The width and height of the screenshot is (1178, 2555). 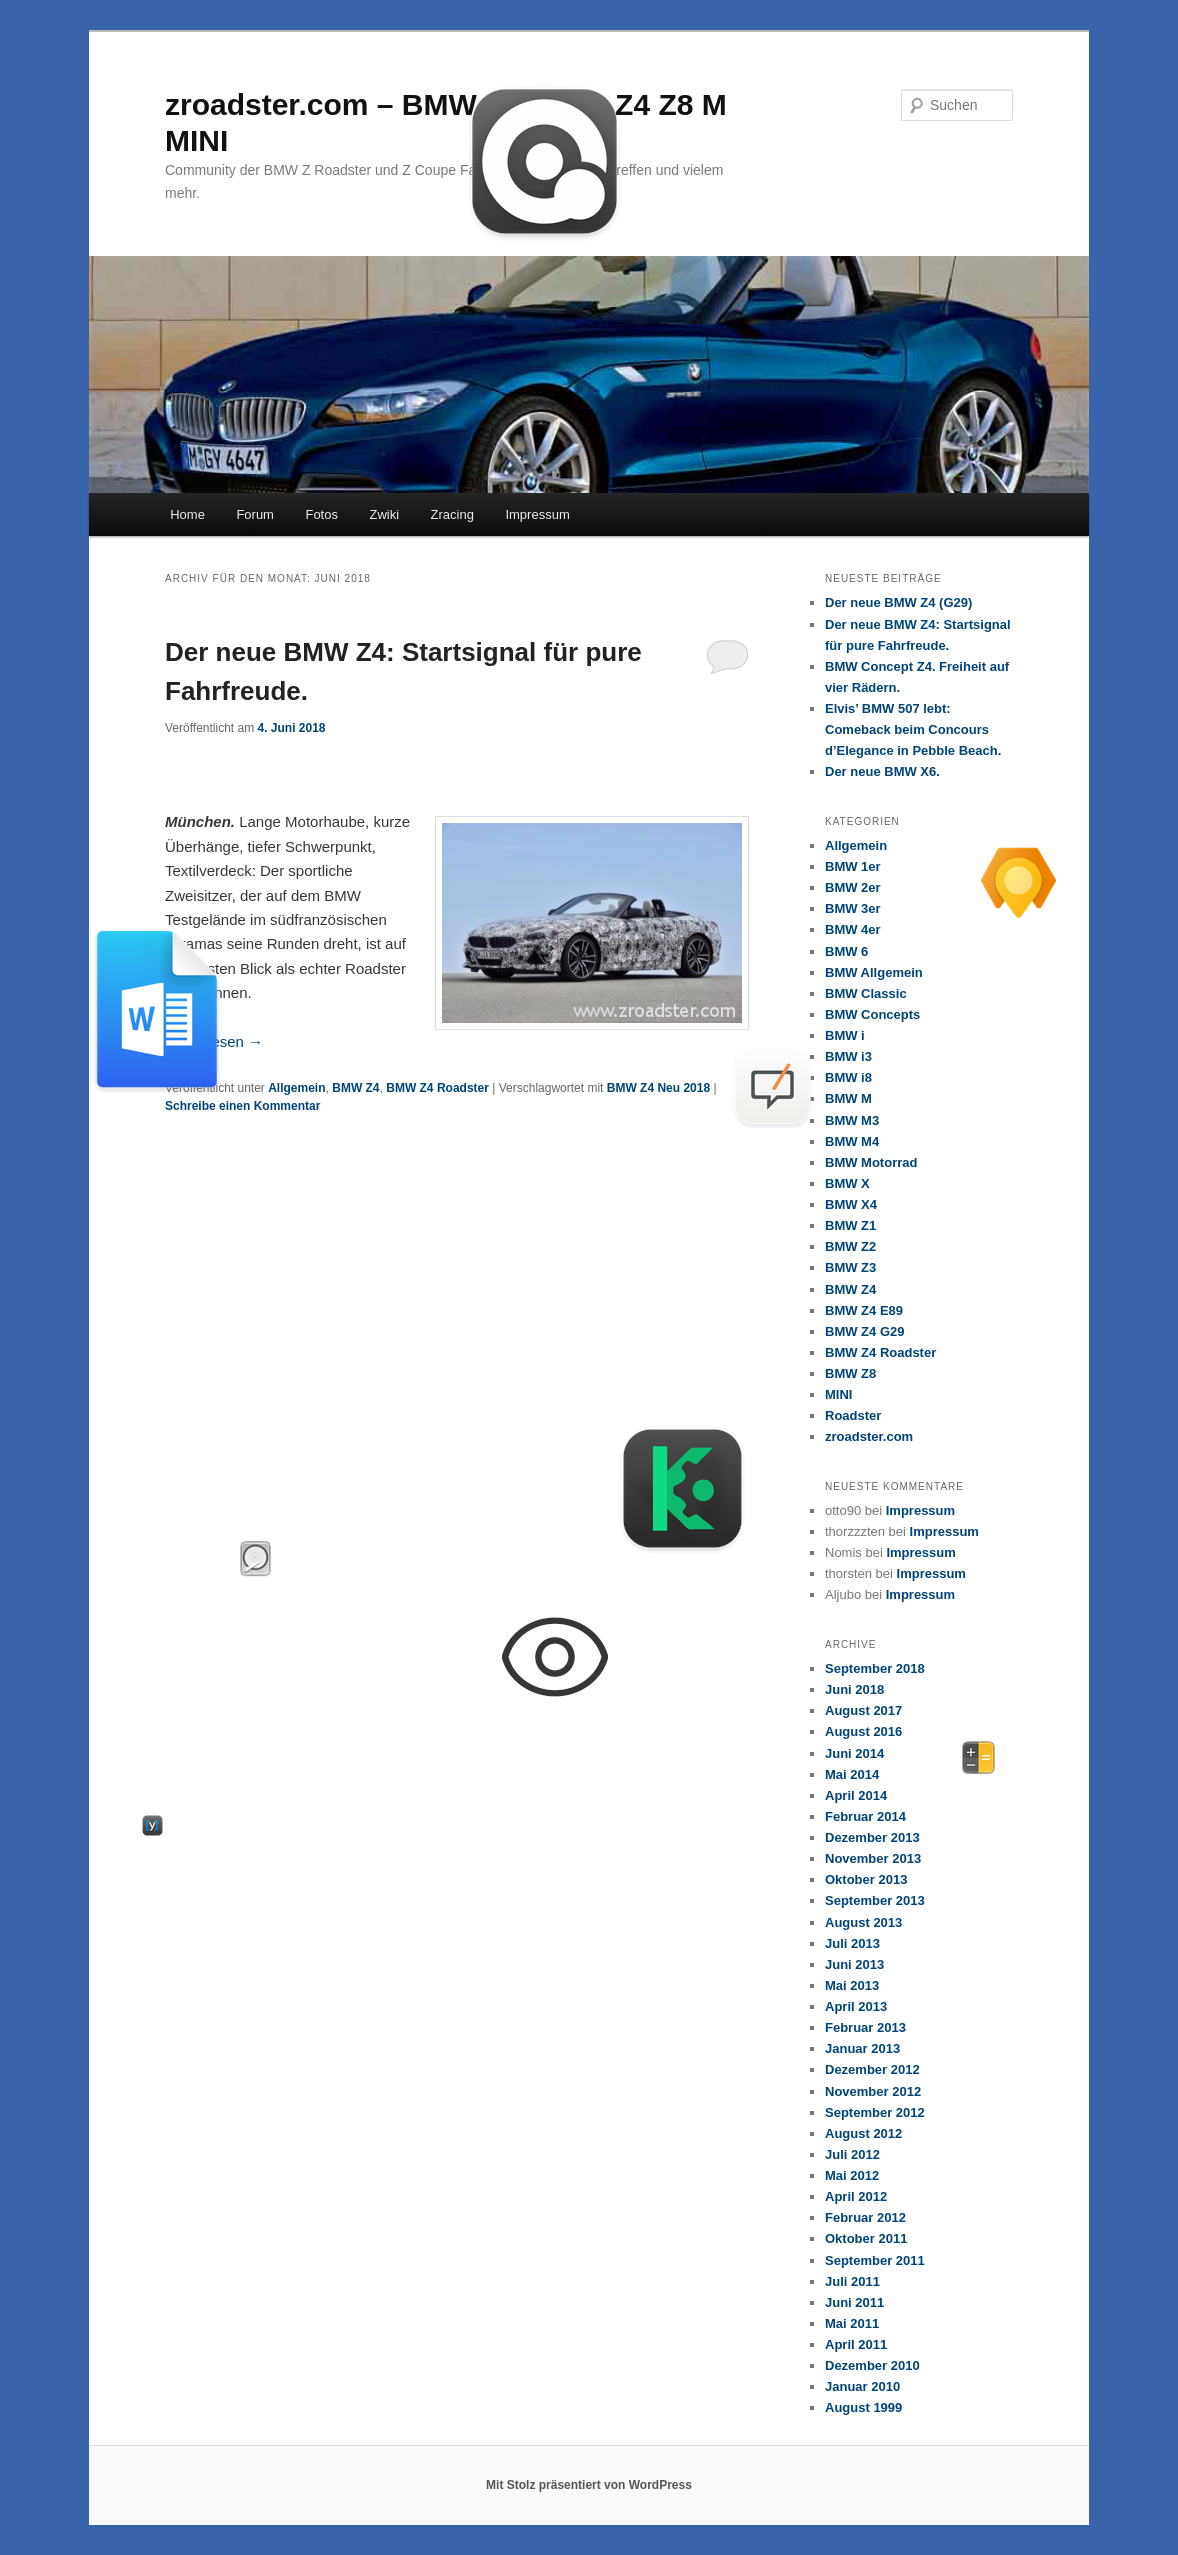 I want to click on launch ipython interactive python shell, so click(x=152, y=1825).